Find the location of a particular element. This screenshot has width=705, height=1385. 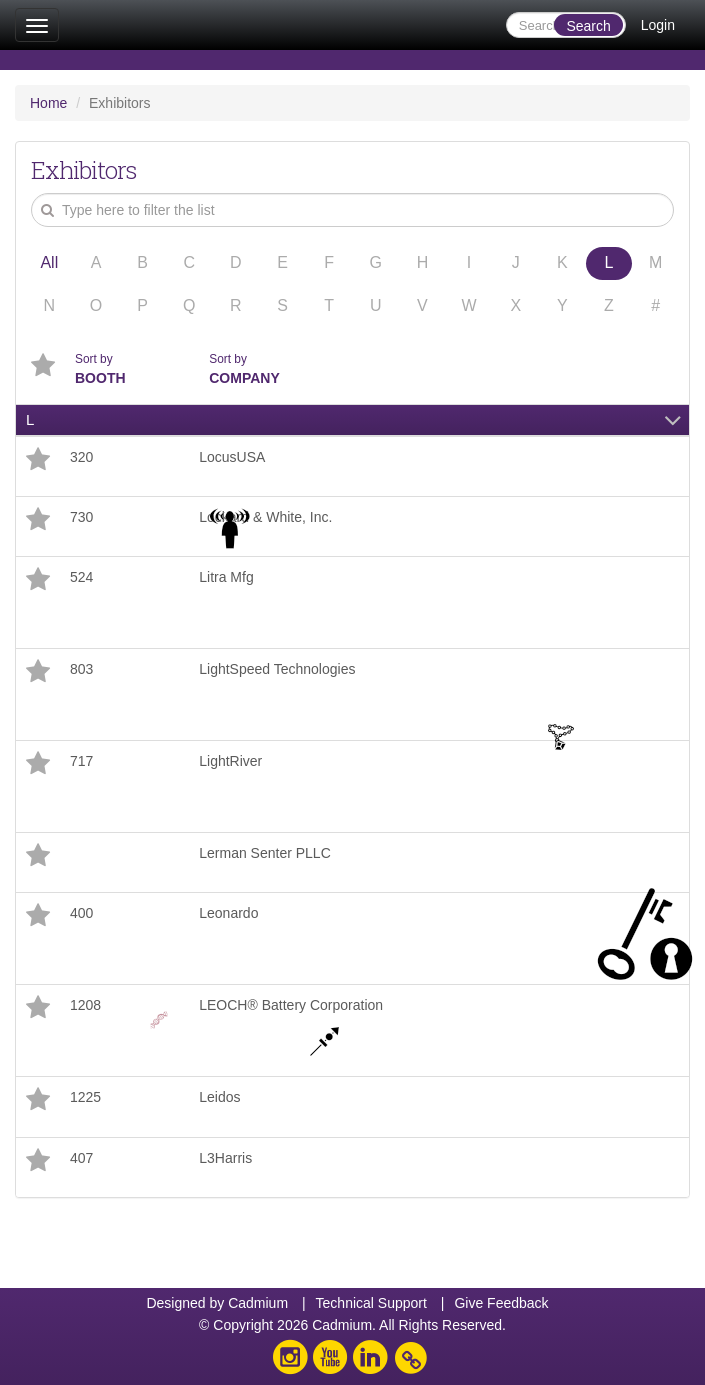

indicates active awareness or alert mode is located at coordinates (229, 528).